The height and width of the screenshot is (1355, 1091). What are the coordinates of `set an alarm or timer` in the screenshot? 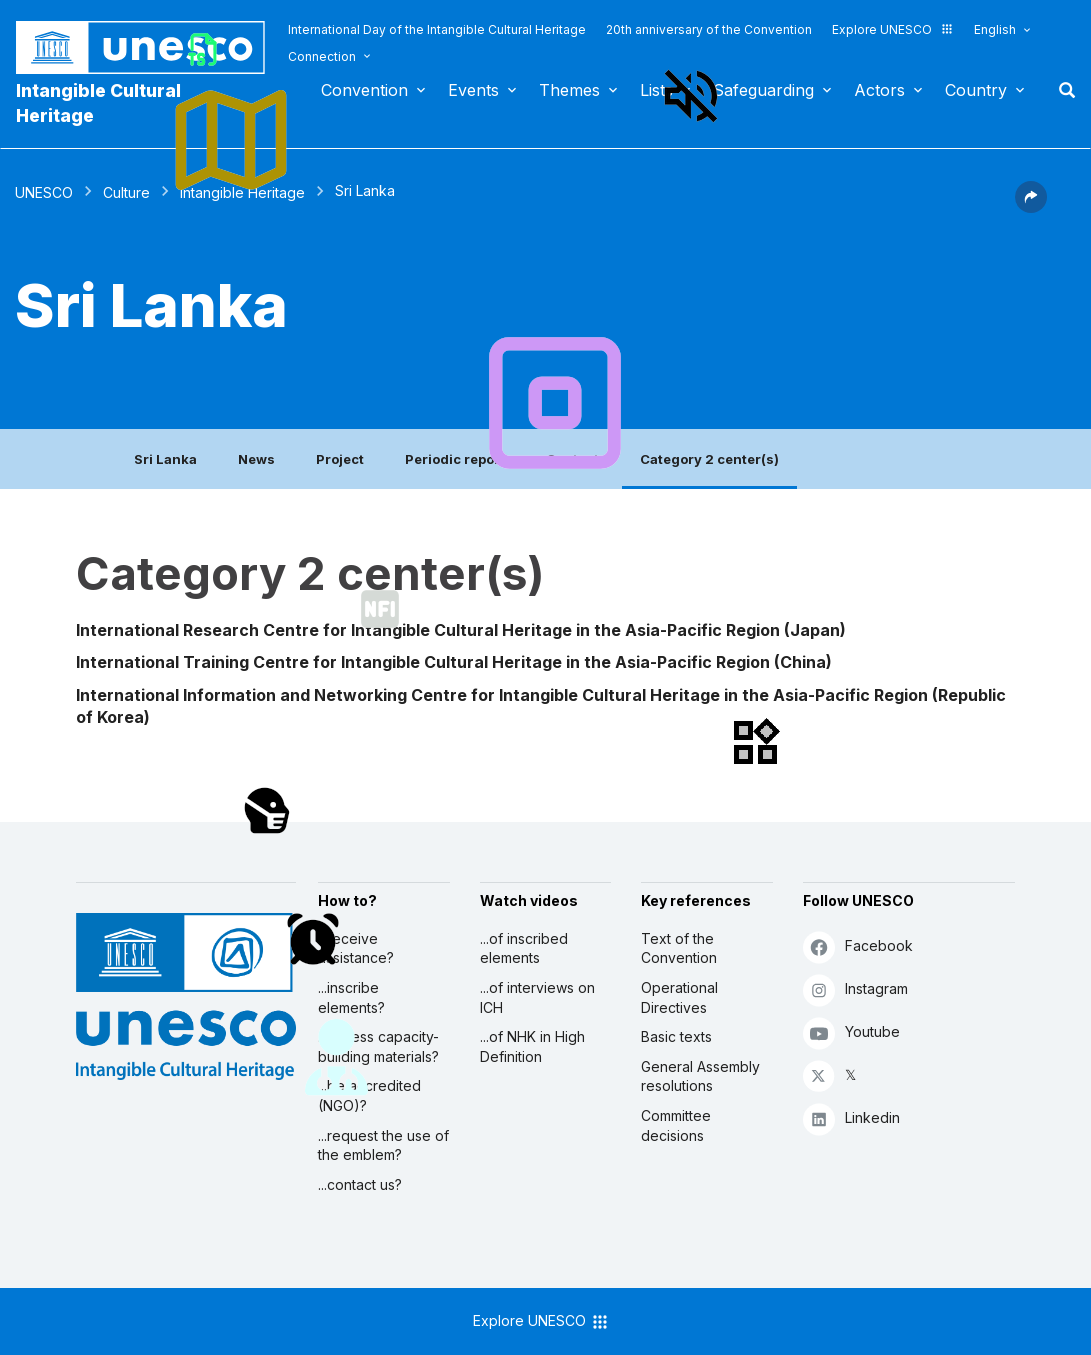 It's located at (313, 939).